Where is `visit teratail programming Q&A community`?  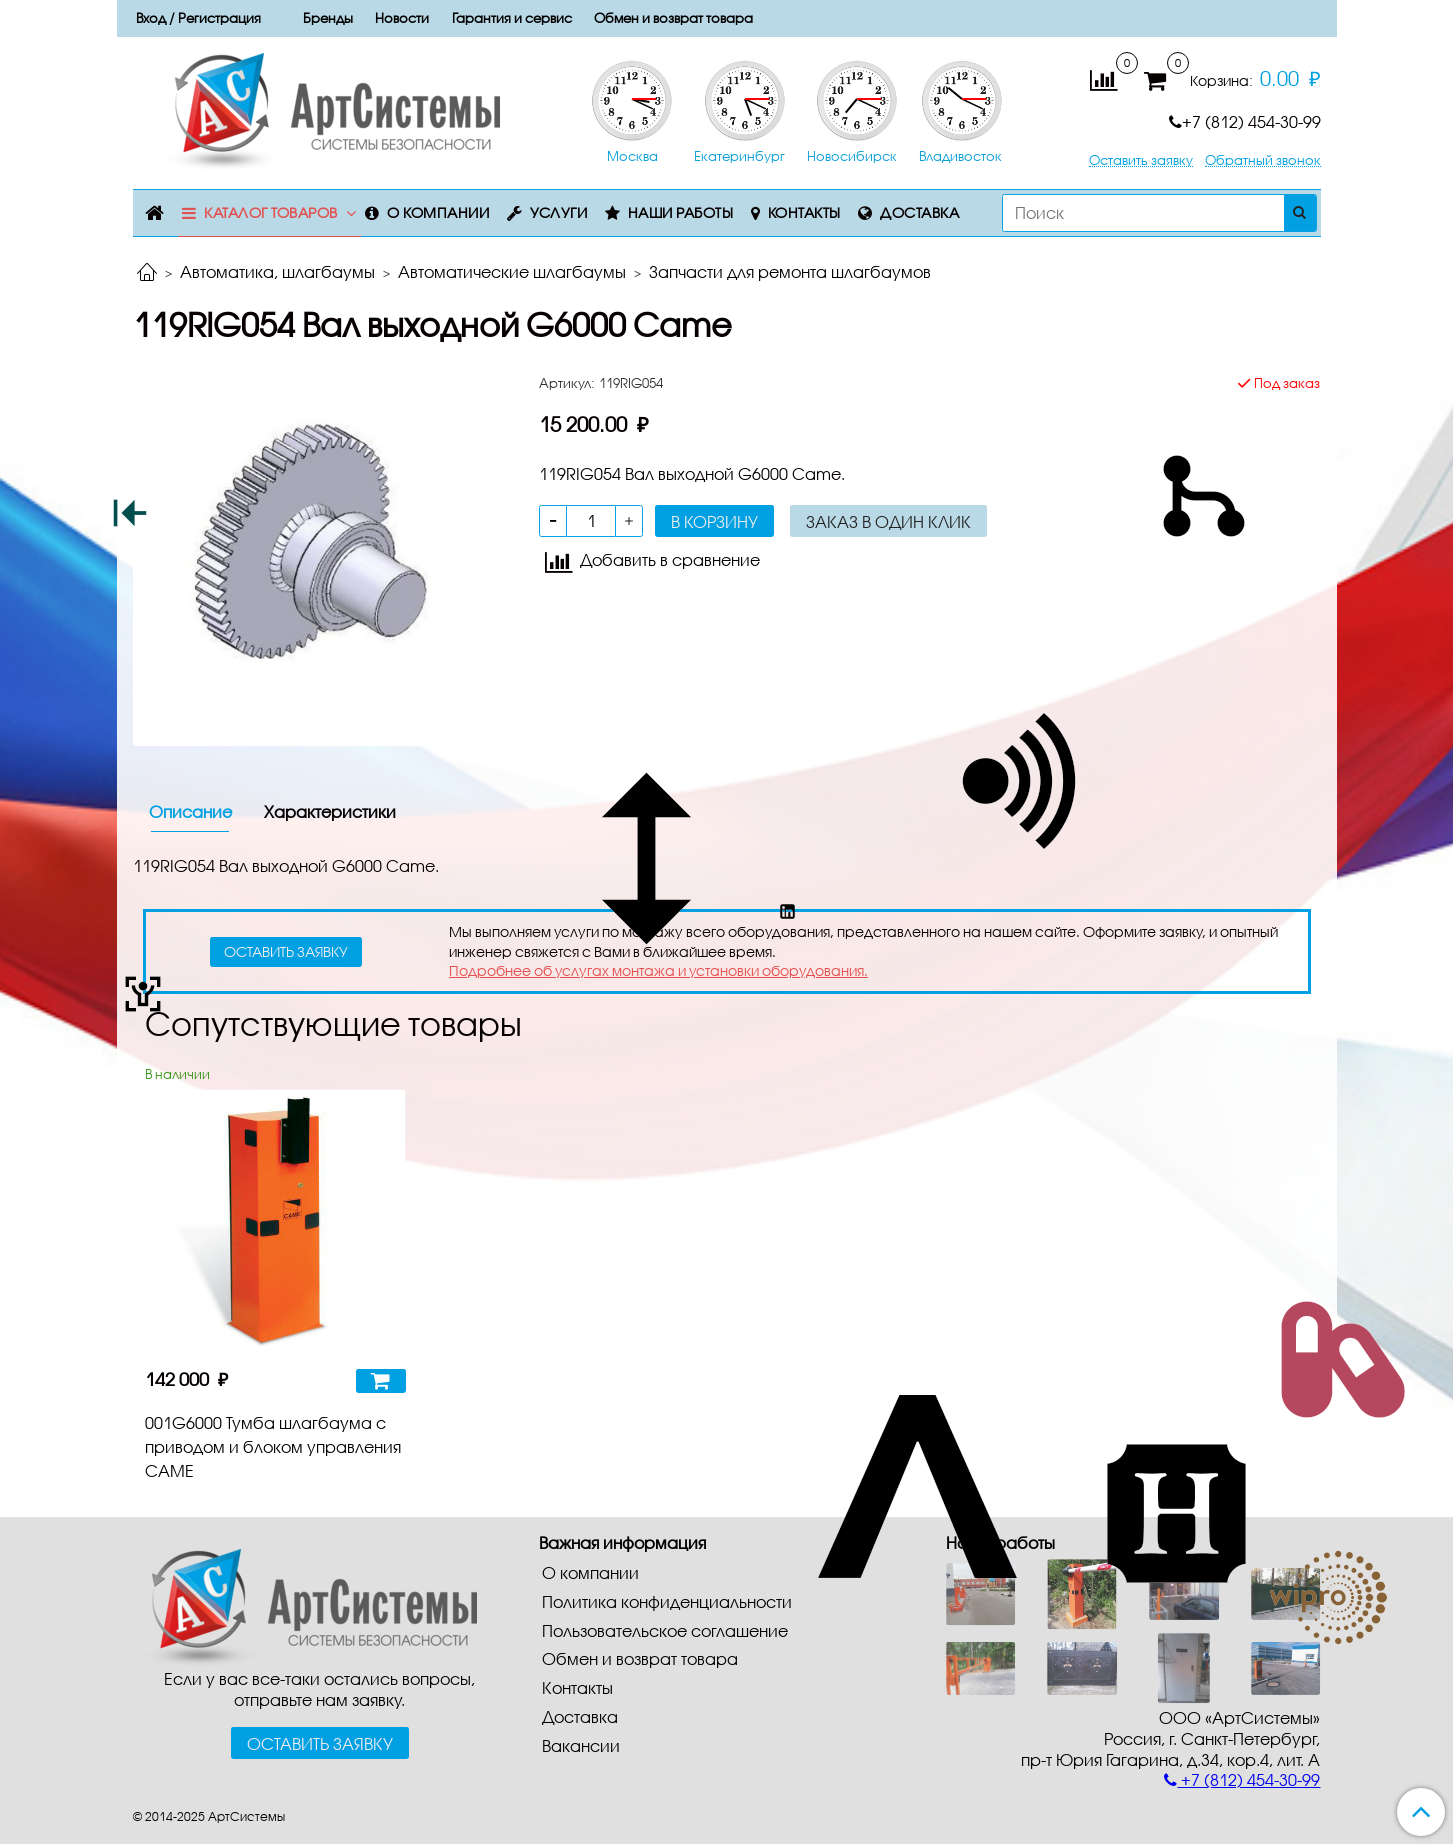 visit teratail programming Q&A community is located at coordinates (917, 1486).